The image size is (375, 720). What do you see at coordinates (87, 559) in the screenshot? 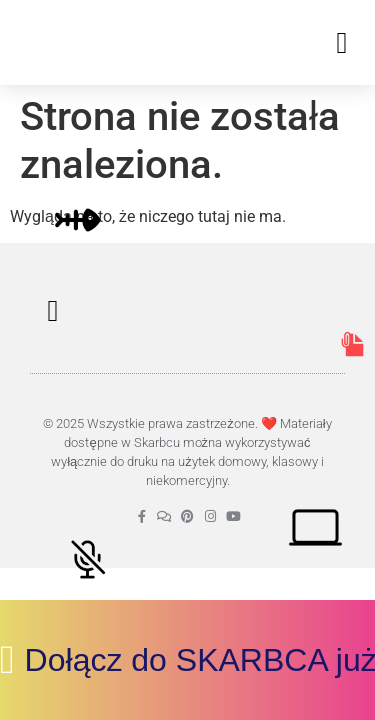
I see `mute your microphone` at bounding box center [87, 559].